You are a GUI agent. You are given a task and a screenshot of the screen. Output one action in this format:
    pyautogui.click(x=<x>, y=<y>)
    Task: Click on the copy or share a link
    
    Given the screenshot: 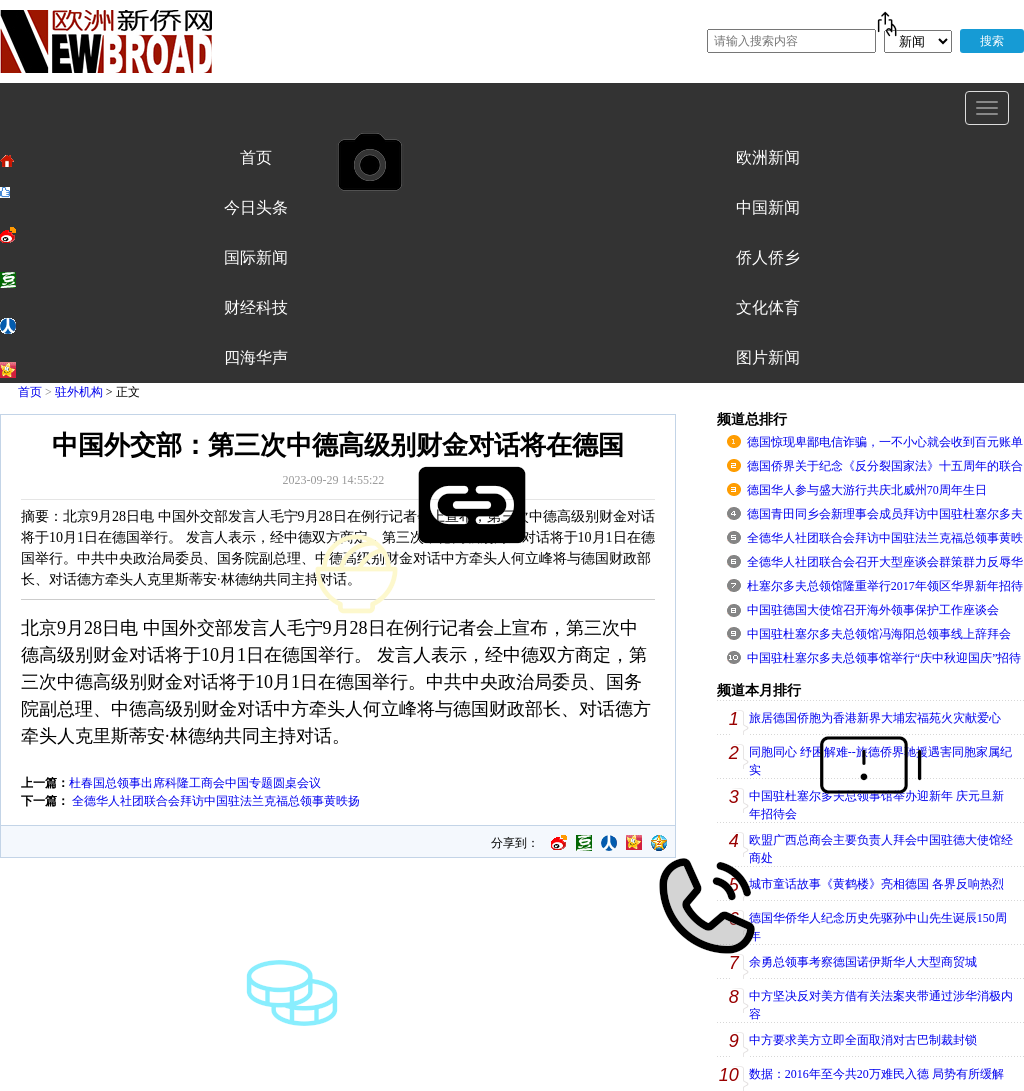 What is the action you would take?
    pyautogui.click(x=472, y=505)
    